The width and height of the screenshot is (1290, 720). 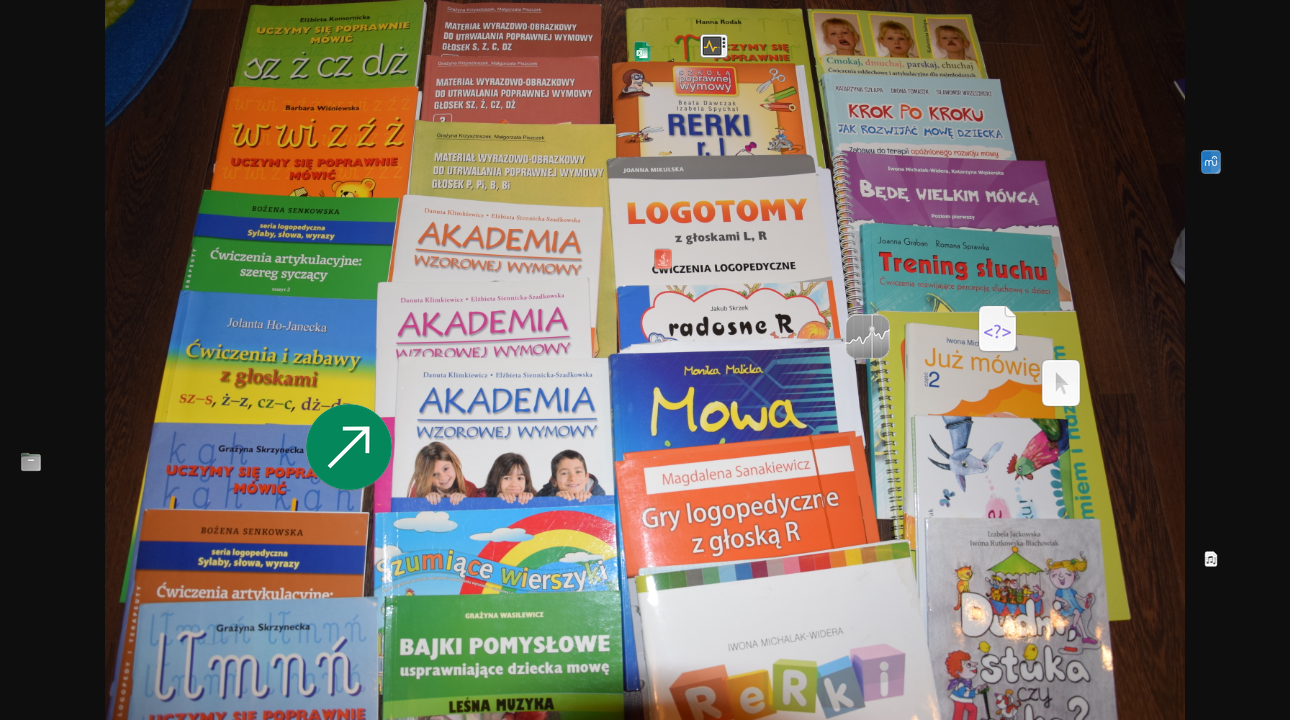 What do you see at coordinates (1061, 383) in the screenshot?
I see `cursor image file type` at bounding box center [1061, 383].